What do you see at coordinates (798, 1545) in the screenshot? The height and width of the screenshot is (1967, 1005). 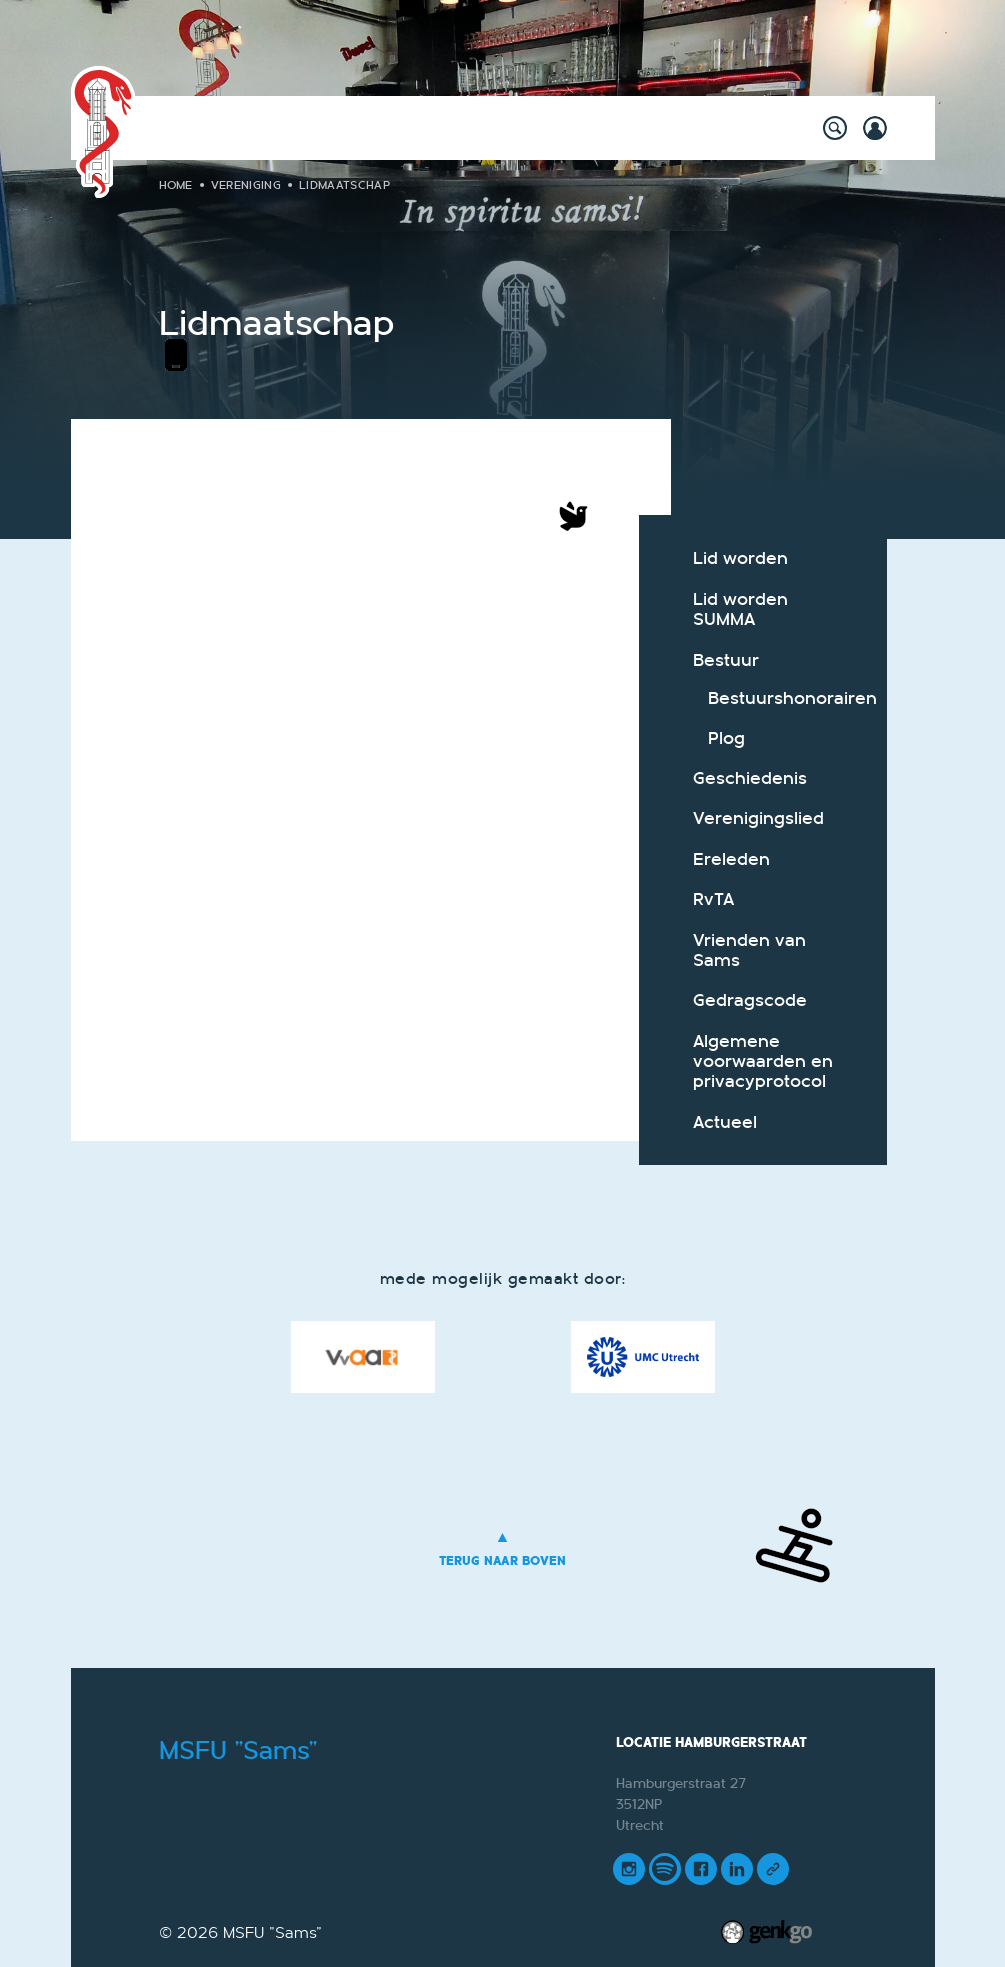 I see `access snowboarding or winter sports content` at bounding box center [798, 1545].